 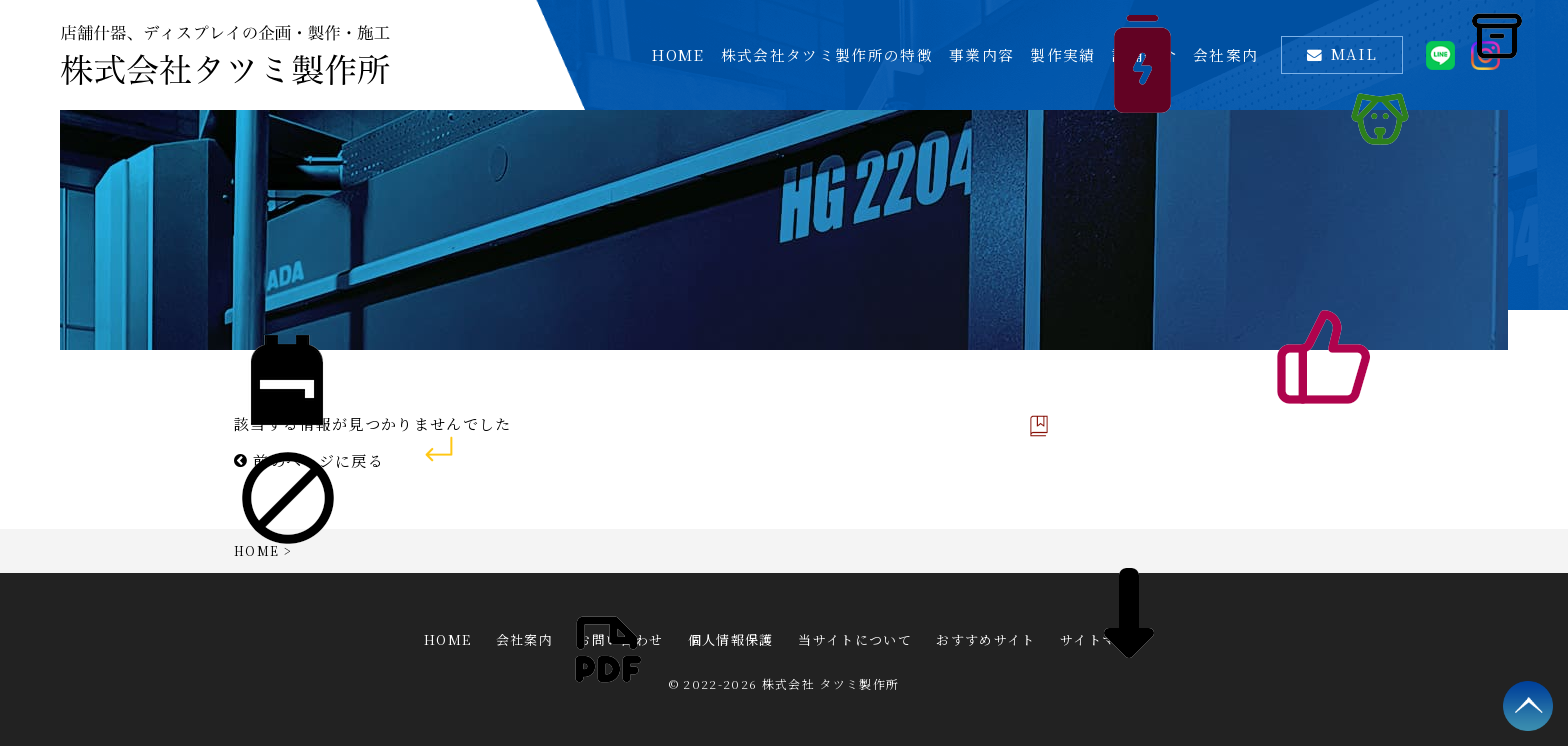 I want to click on scroll down or view more content, so click(x=1129, y=613).